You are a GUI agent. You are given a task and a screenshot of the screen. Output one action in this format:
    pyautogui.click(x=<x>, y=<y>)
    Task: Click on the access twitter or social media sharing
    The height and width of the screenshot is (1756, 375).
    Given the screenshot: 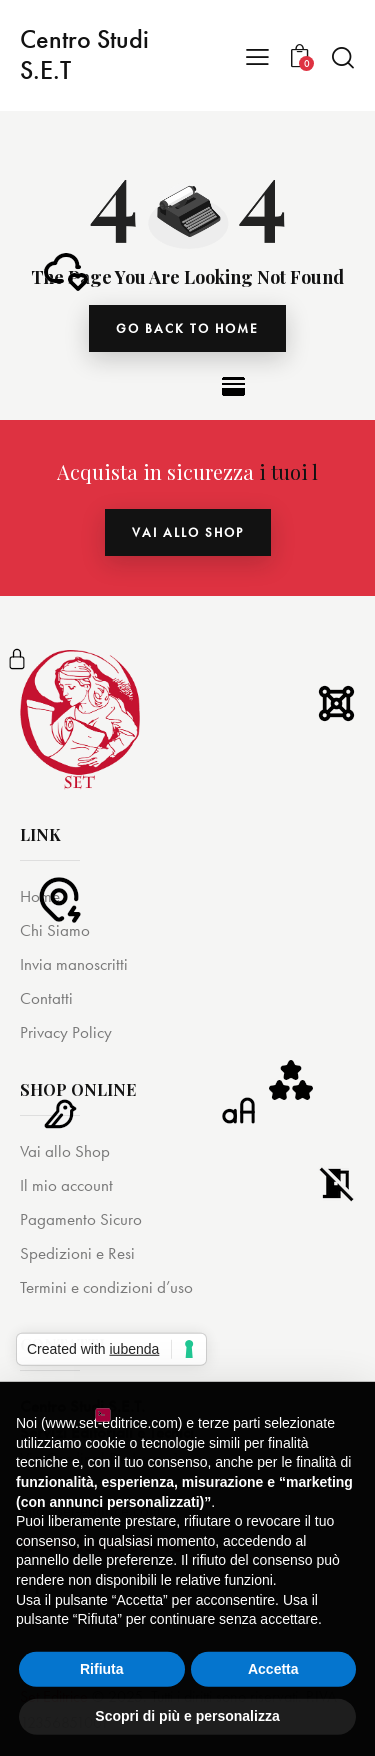 What is the action you would take?
    pyautogui.click(x=61, y=1115)
    